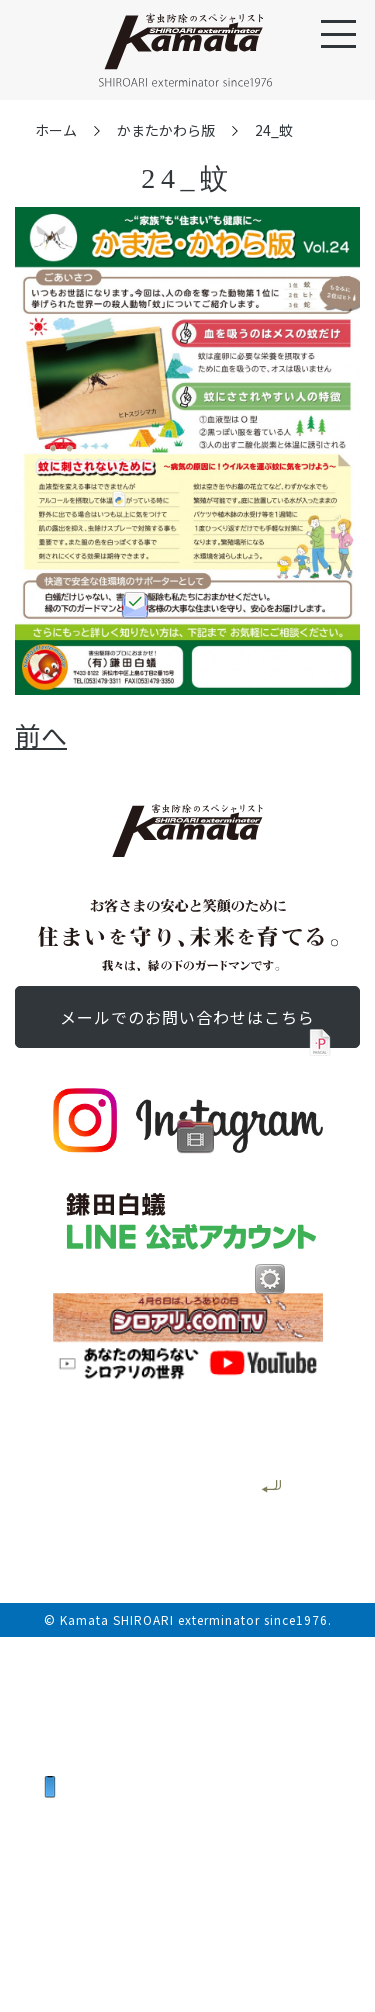  I want to click on access your media library folder, so click(349, 852).